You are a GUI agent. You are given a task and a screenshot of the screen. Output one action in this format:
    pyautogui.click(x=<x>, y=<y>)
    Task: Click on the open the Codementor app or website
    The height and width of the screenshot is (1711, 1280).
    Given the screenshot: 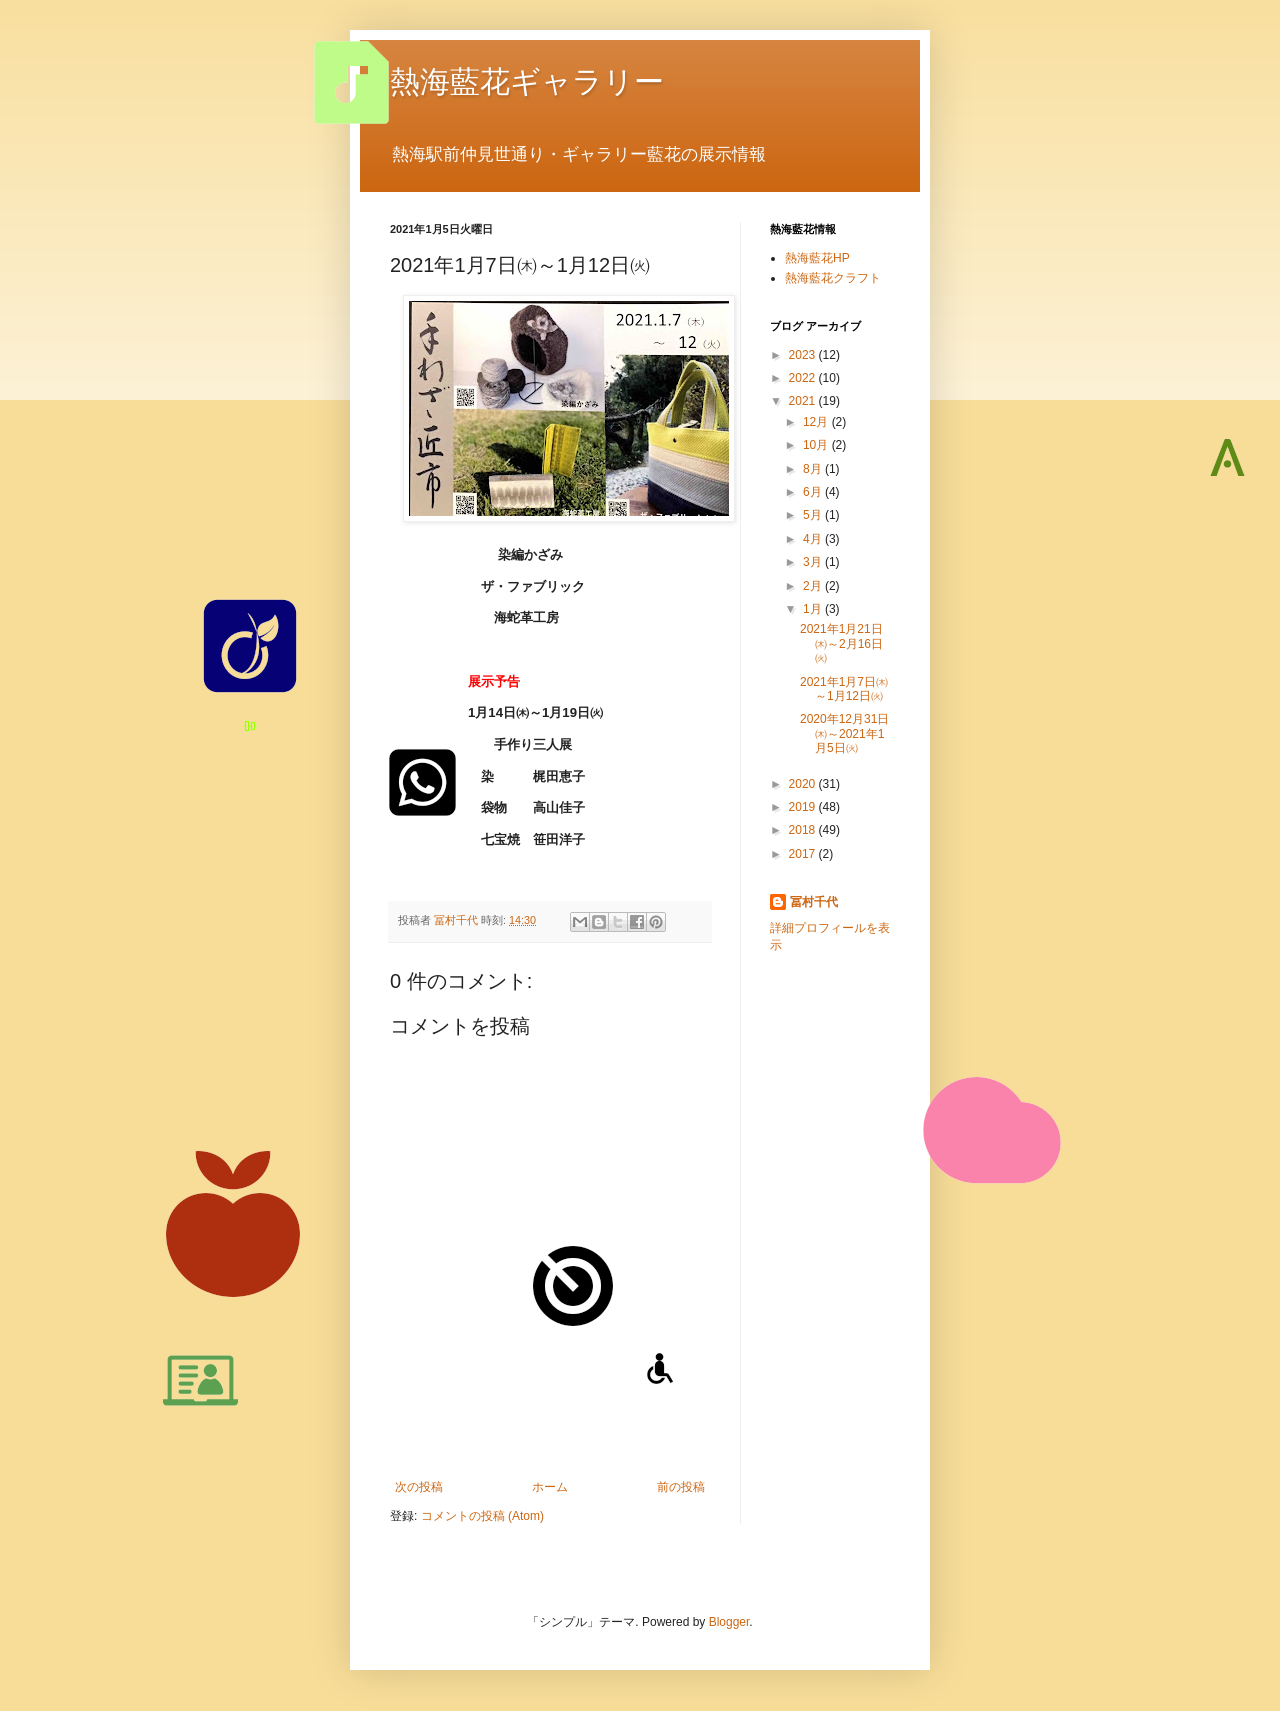 What is the action you would take?
    pyautogui.click(x=200, y=1380)
    